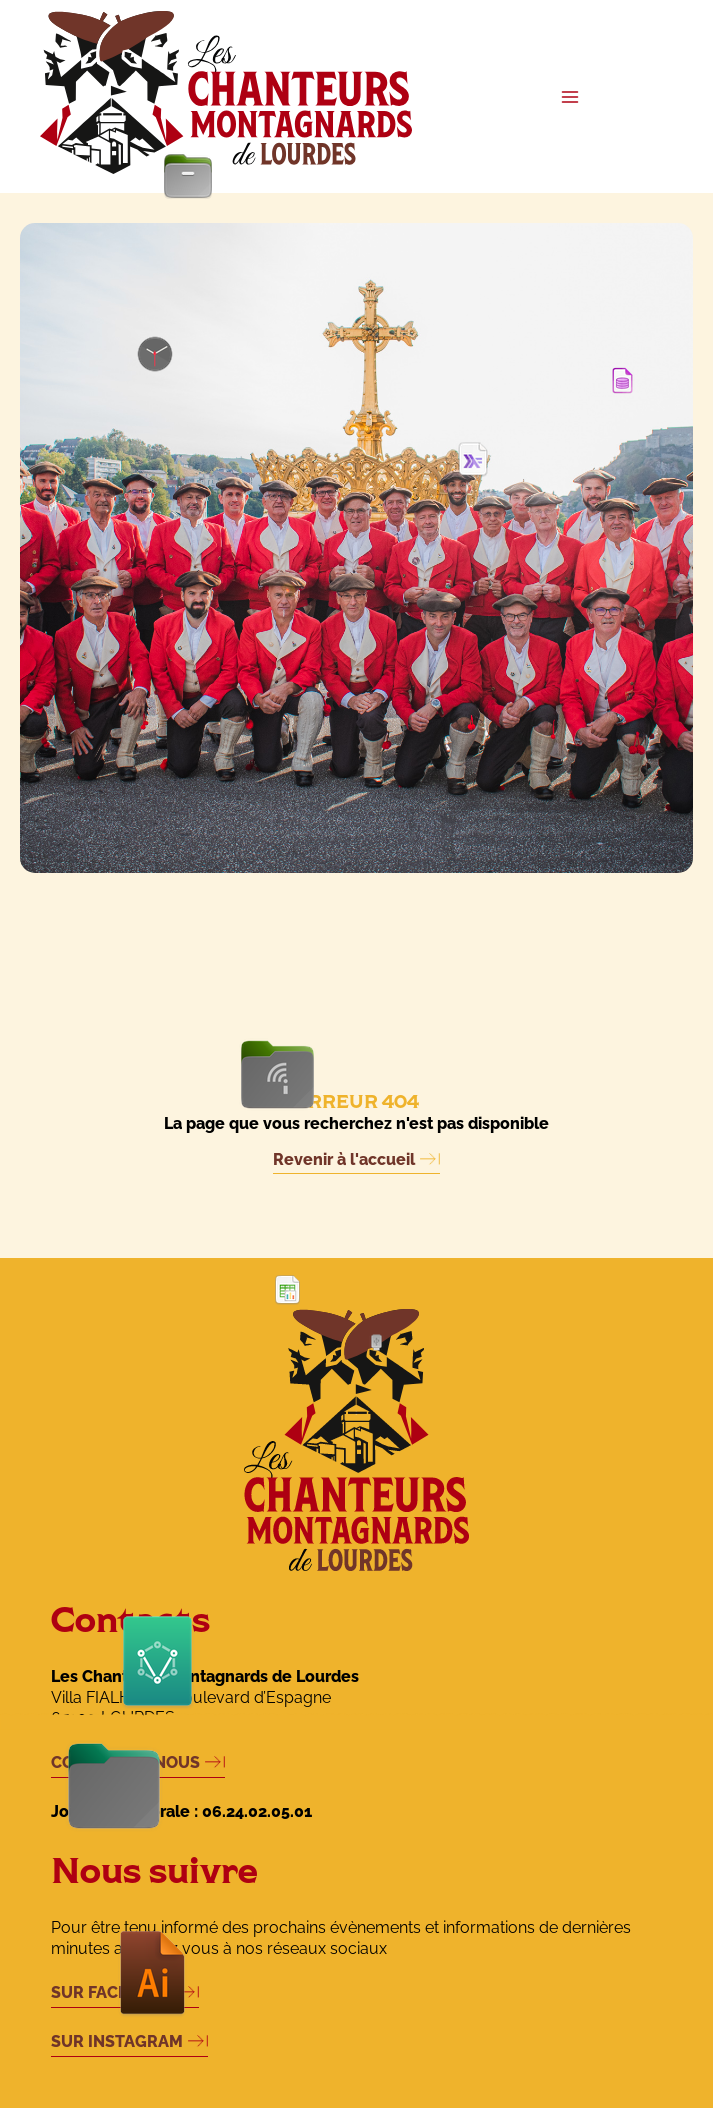 Image resolution: width=713 pixels, height=2108 pixels. What do you see at coordinates (114, 1786) in the screenshot?
I see `open folder to view contents` at bounding box center [114, 1786].